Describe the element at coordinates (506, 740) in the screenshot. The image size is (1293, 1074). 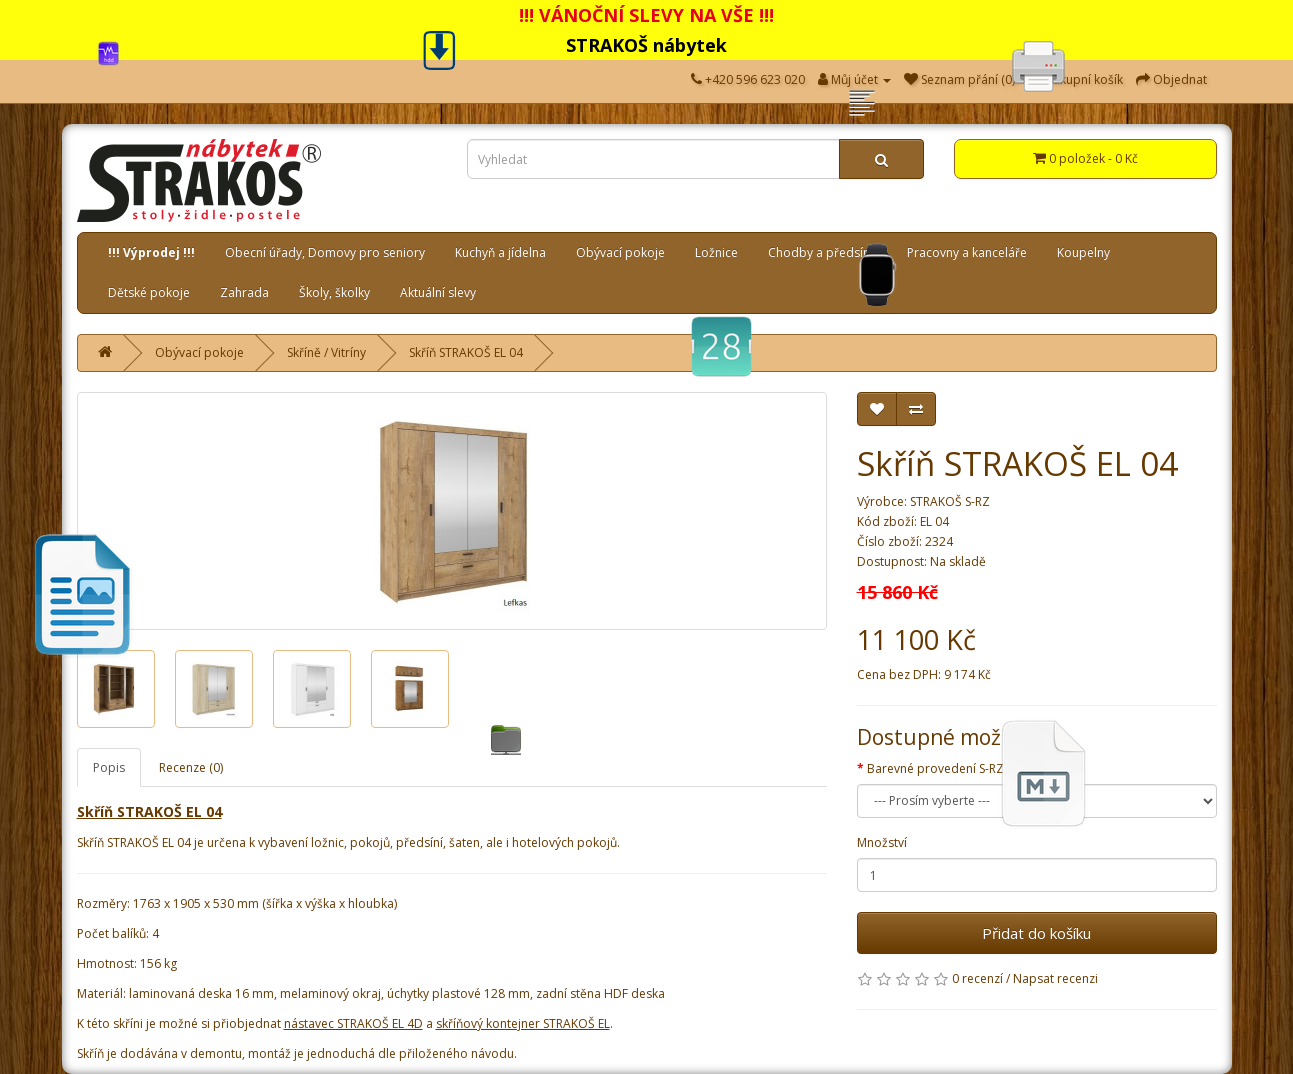
I see `access files stored on a remote server` at that location.